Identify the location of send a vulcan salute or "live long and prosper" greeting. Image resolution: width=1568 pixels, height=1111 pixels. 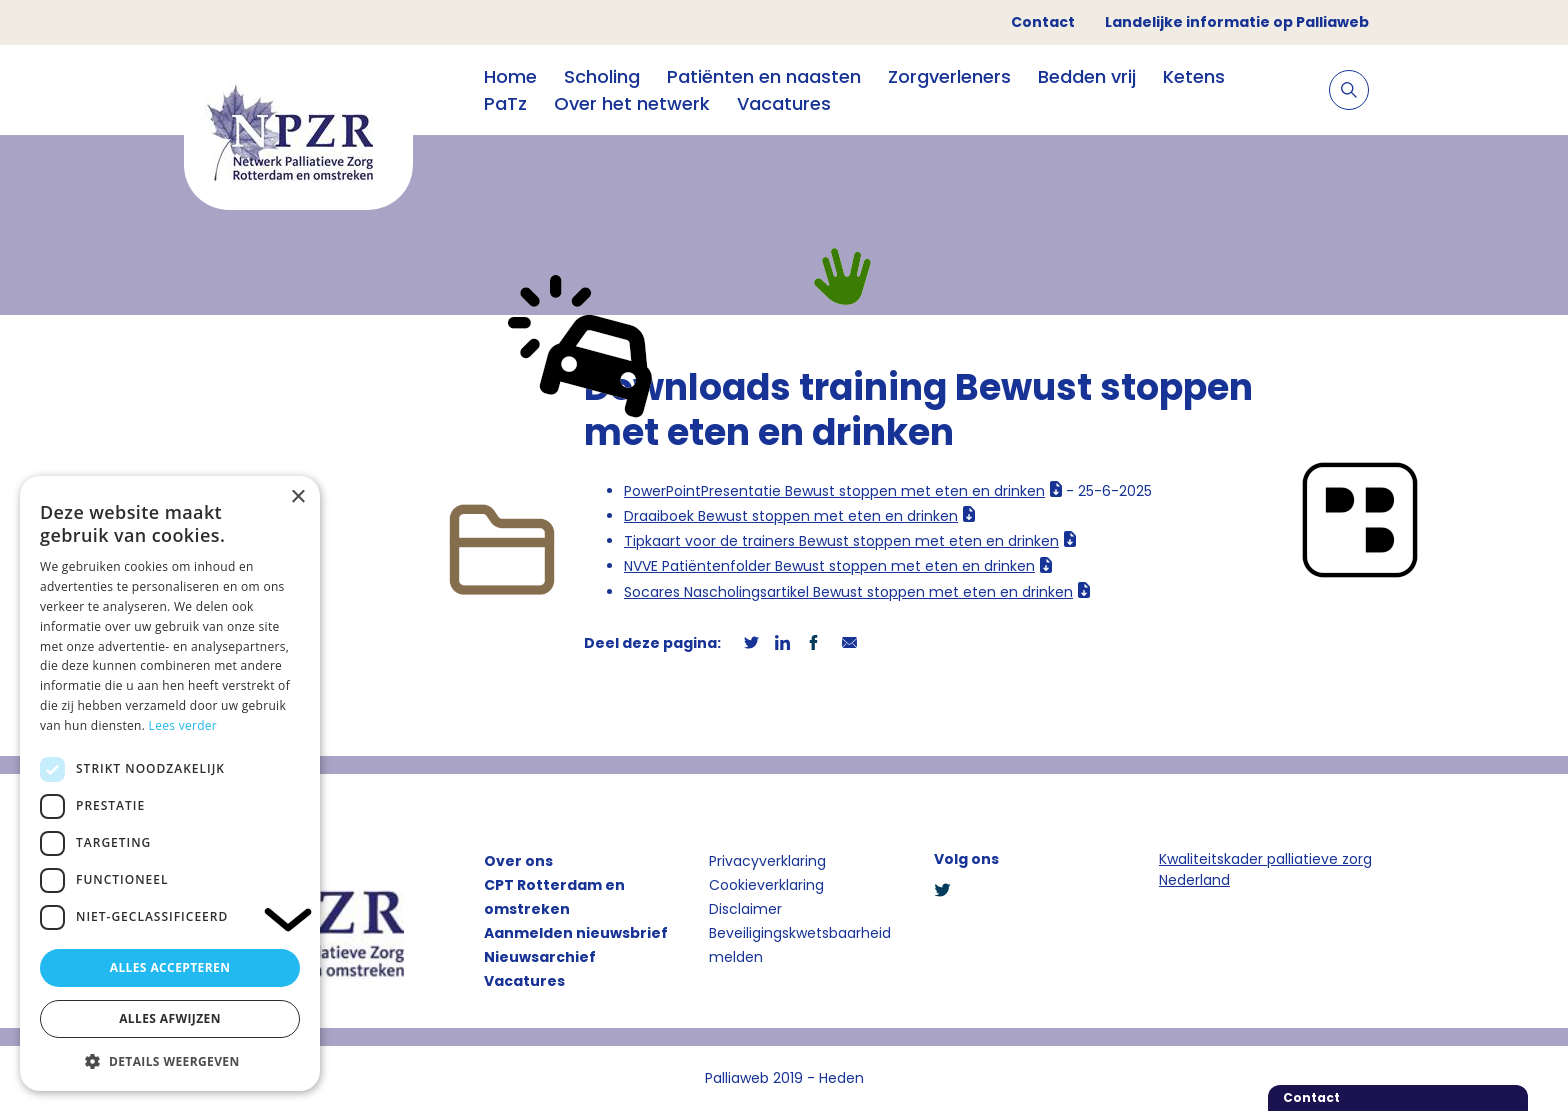
(842, 276).